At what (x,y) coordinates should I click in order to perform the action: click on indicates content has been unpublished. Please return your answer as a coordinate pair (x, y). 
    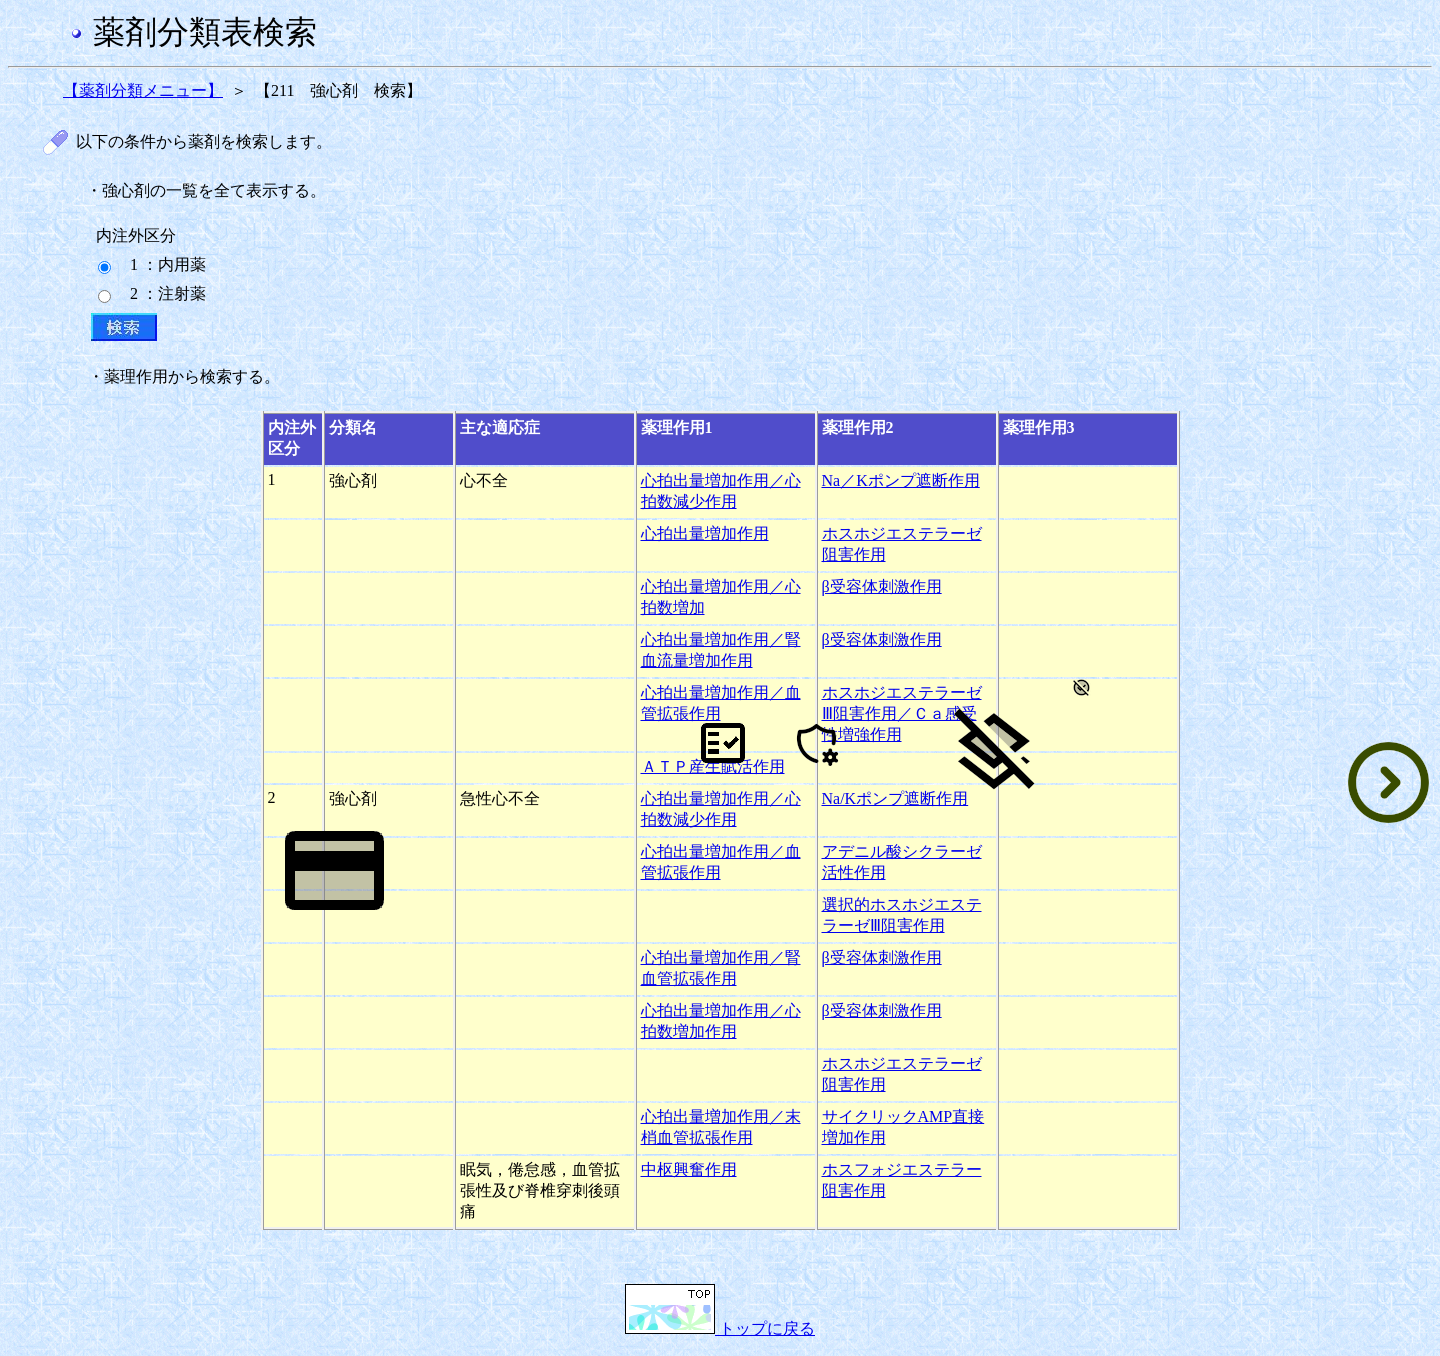
    Looking at the image, I should click on (1081, 687).